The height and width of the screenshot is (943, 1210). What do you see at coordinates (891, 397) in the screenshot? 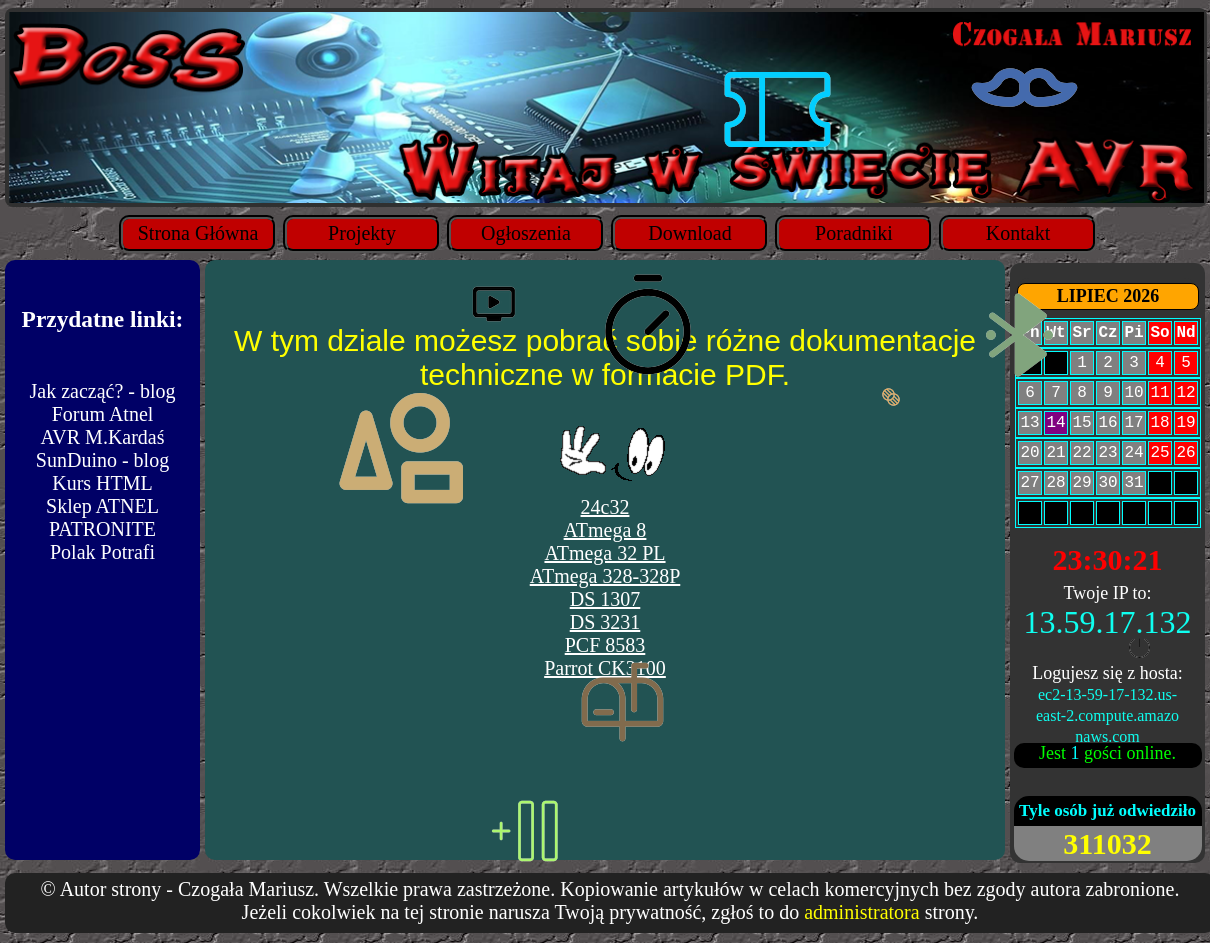
I see `exclude overlapping elements from selection` at bounding box center [891, 397].